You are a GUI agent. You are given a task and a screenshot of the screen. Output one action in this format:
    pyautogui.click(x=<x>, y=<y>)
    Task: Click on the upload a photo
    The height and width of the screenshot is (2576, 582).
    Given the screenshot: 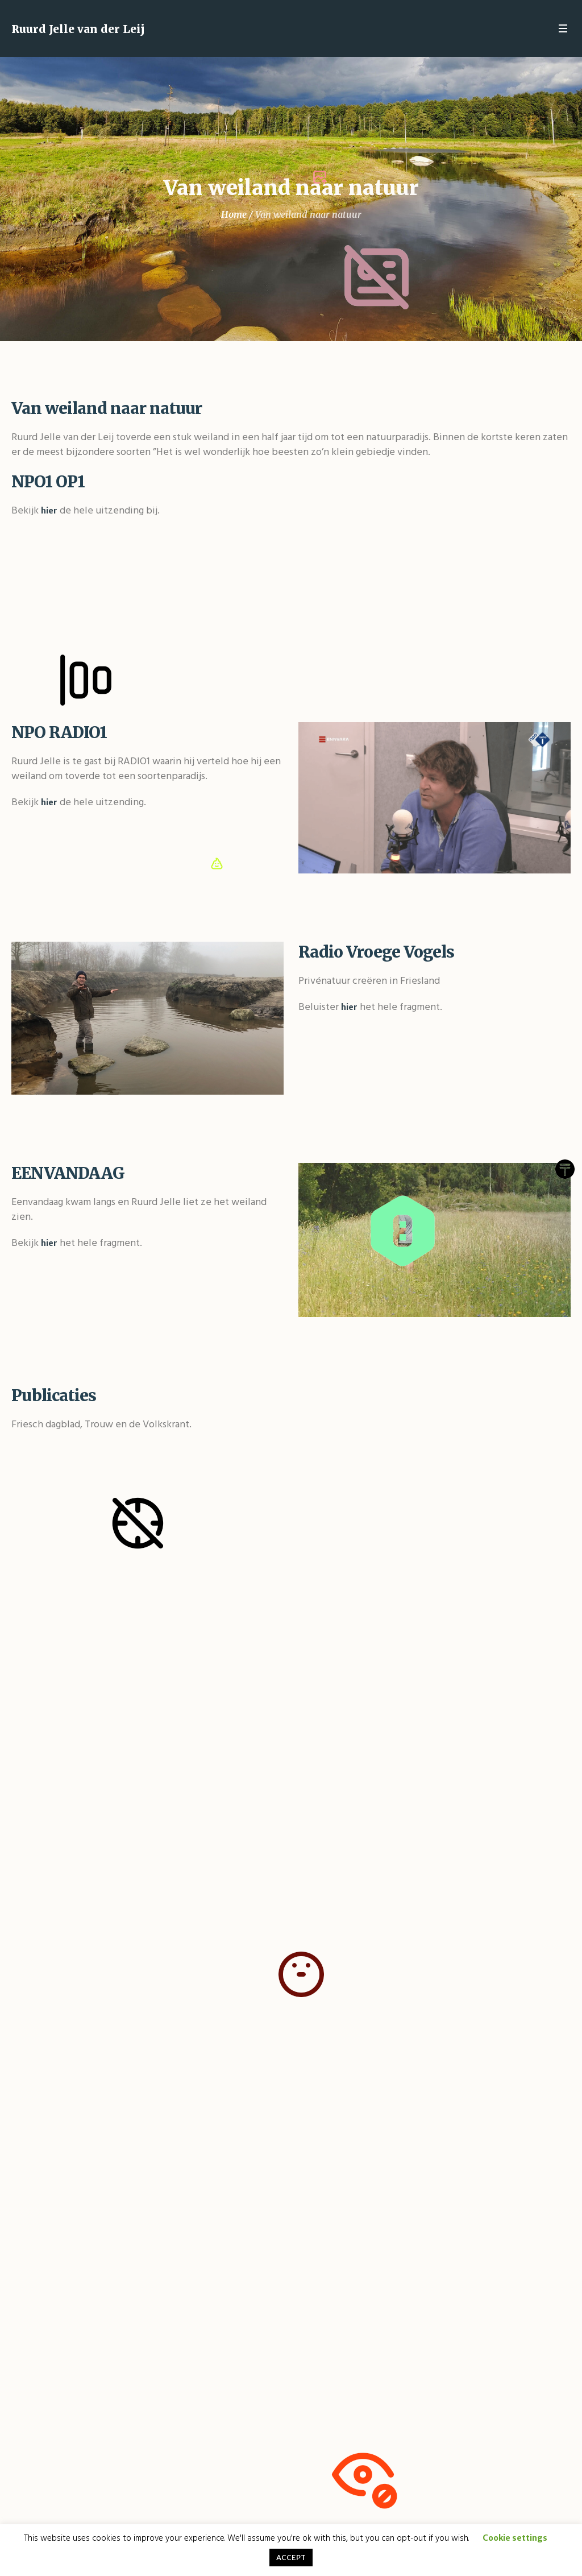 What is the action you would take?
    pyautogui.click(x=319, y=177)
    